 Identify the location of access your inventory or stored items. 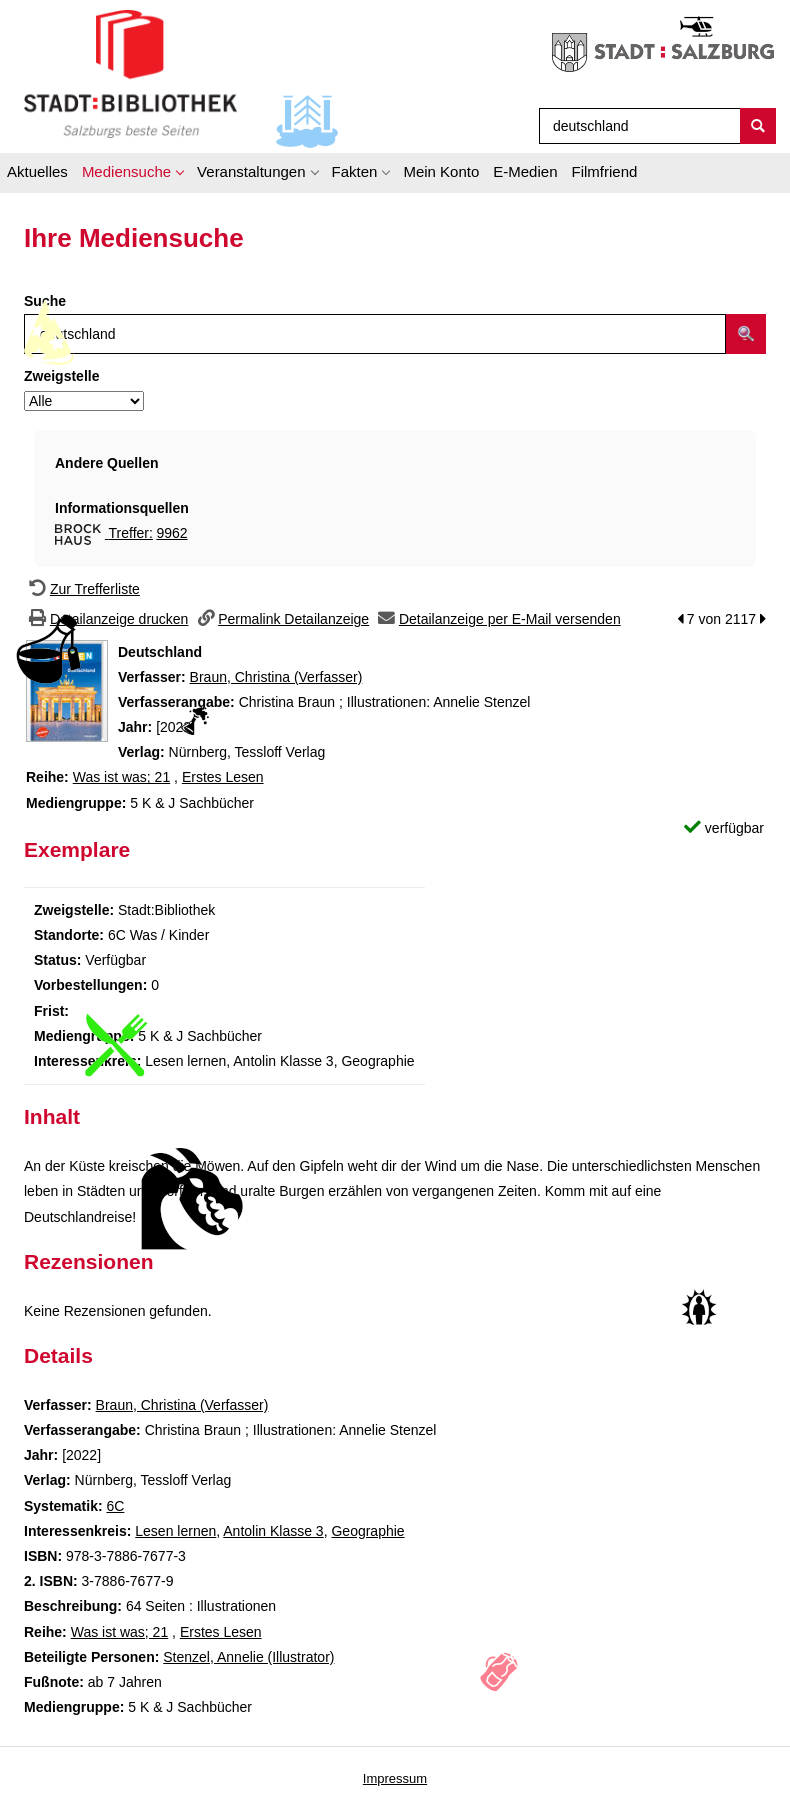
(499, 1672).